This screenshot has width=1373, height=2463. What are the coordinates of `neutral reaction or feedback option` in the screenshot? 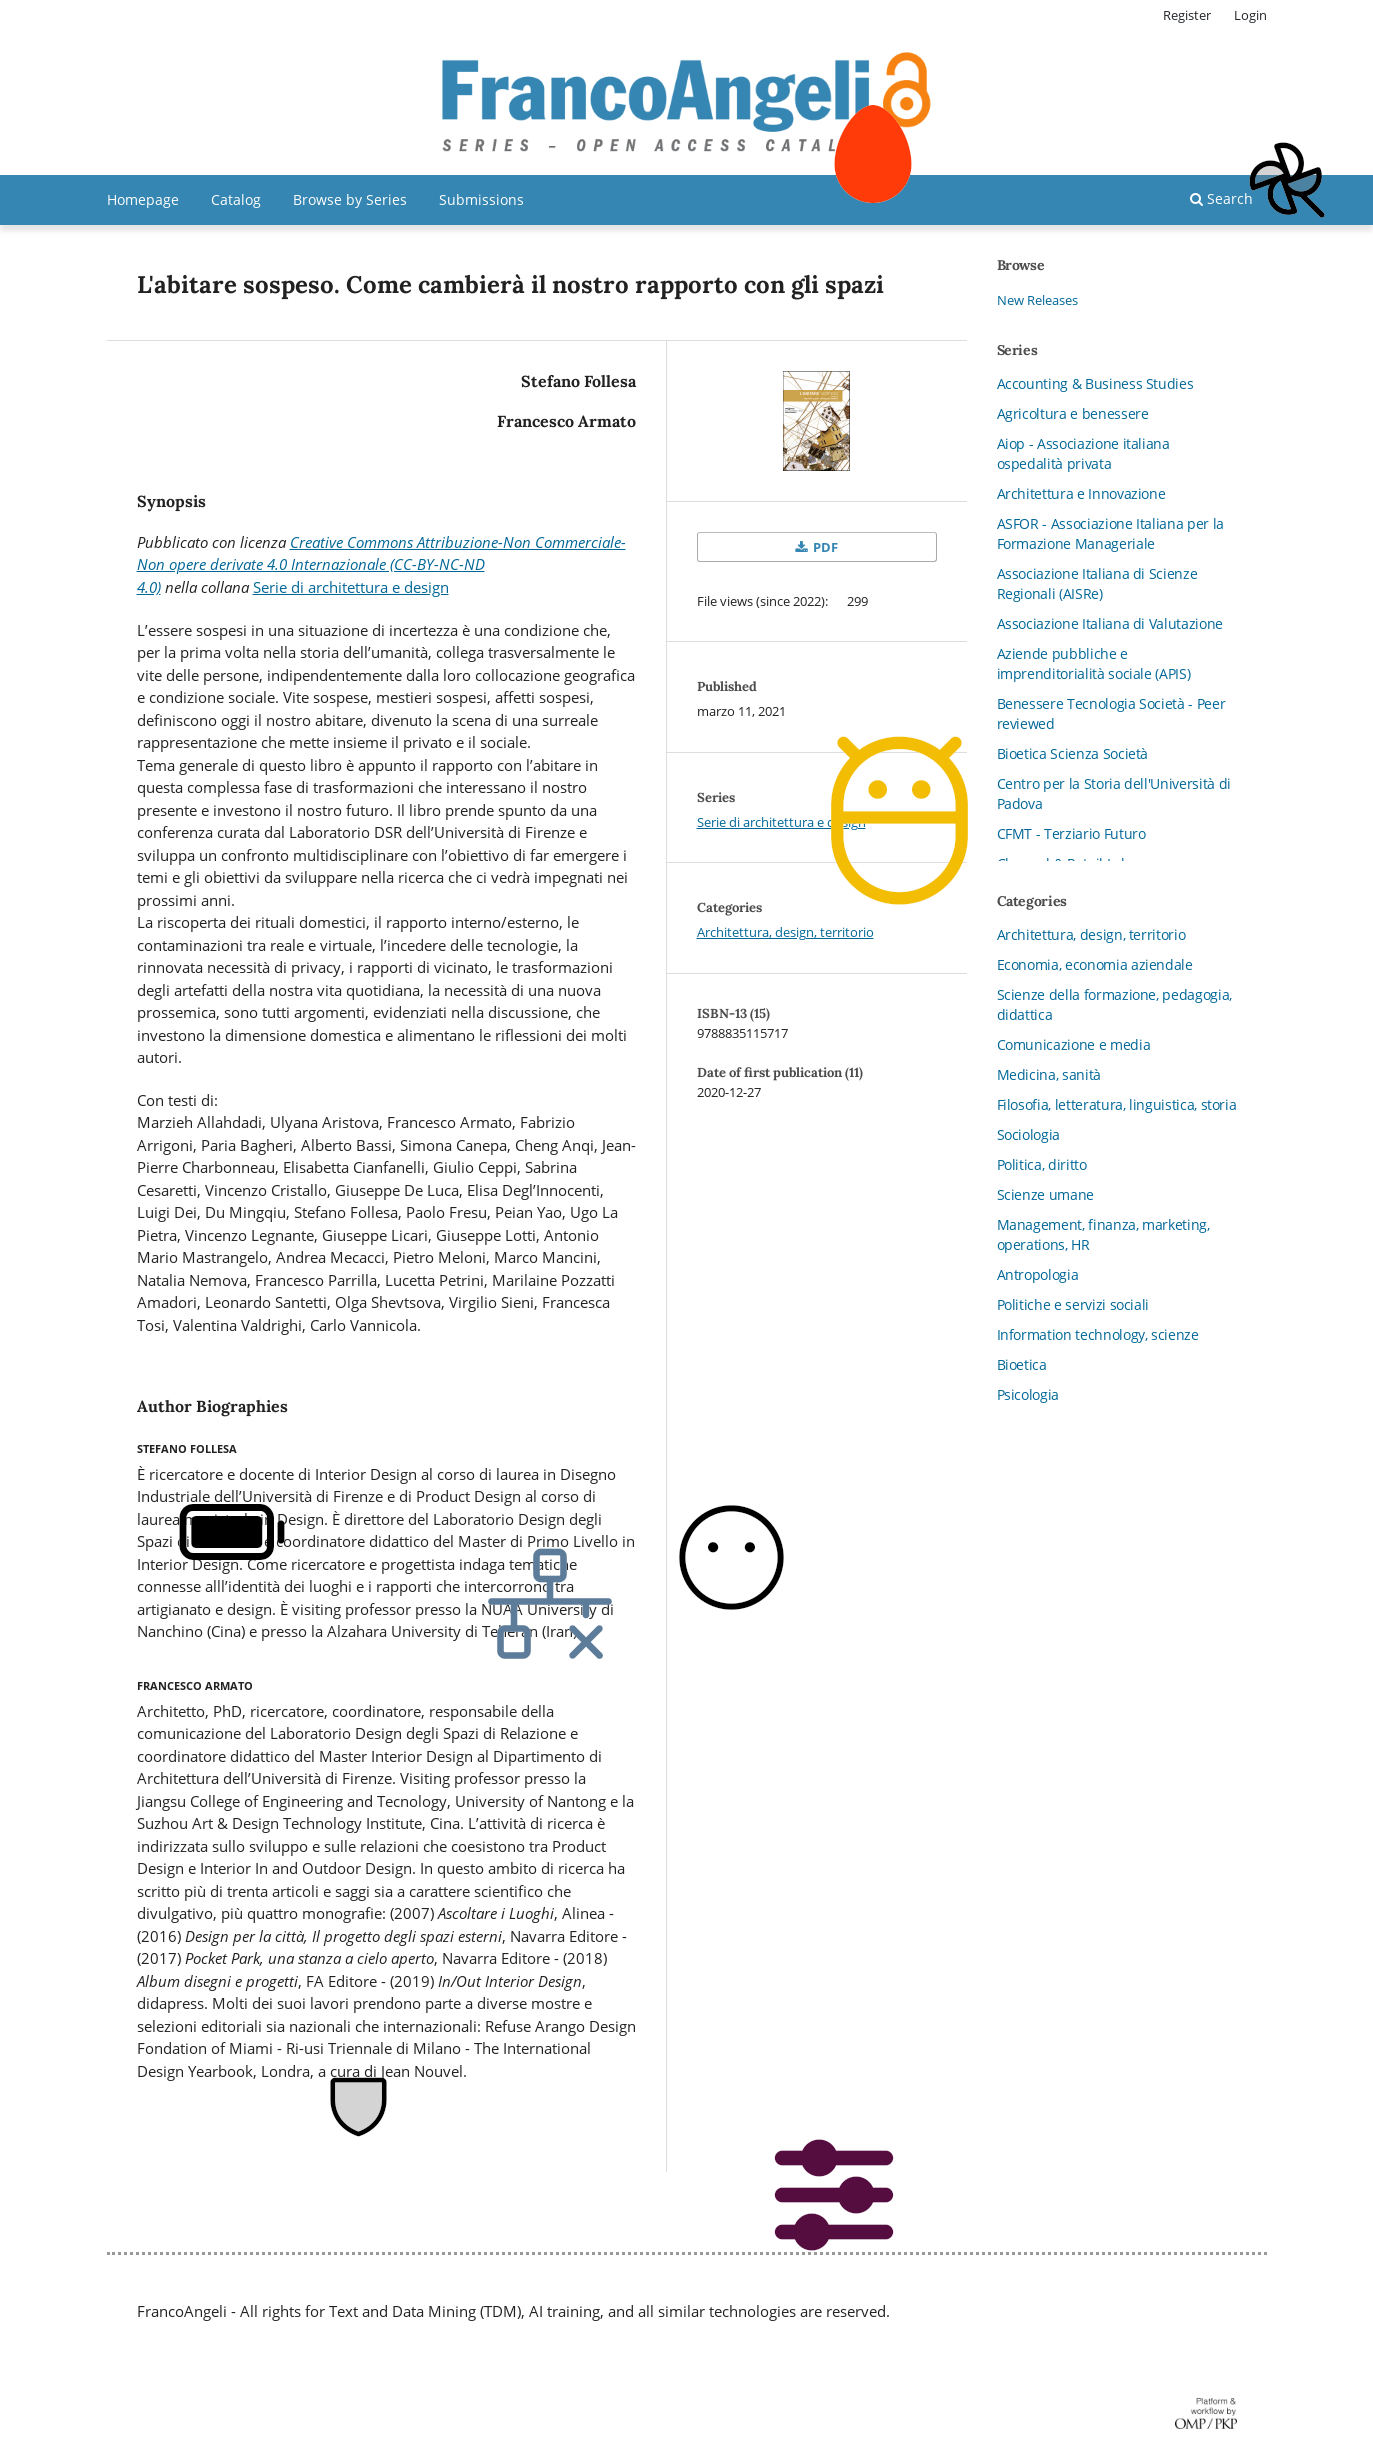 It's located at (731, 1557).